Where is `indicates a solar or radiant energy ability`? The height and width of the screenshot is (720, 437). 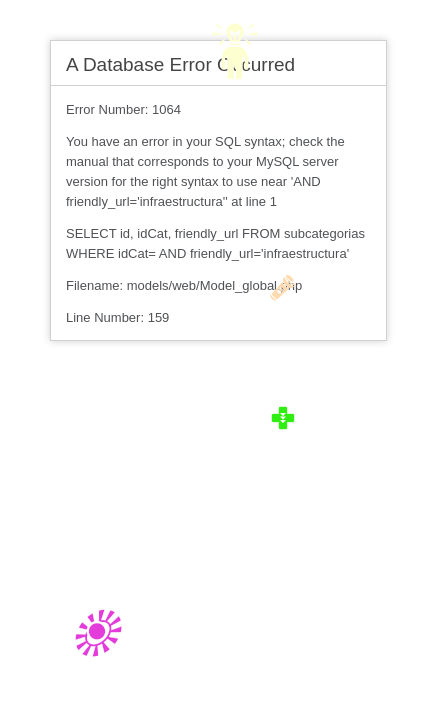
indicates a solar or radiant energy ability is located at coordinates (99, 633).